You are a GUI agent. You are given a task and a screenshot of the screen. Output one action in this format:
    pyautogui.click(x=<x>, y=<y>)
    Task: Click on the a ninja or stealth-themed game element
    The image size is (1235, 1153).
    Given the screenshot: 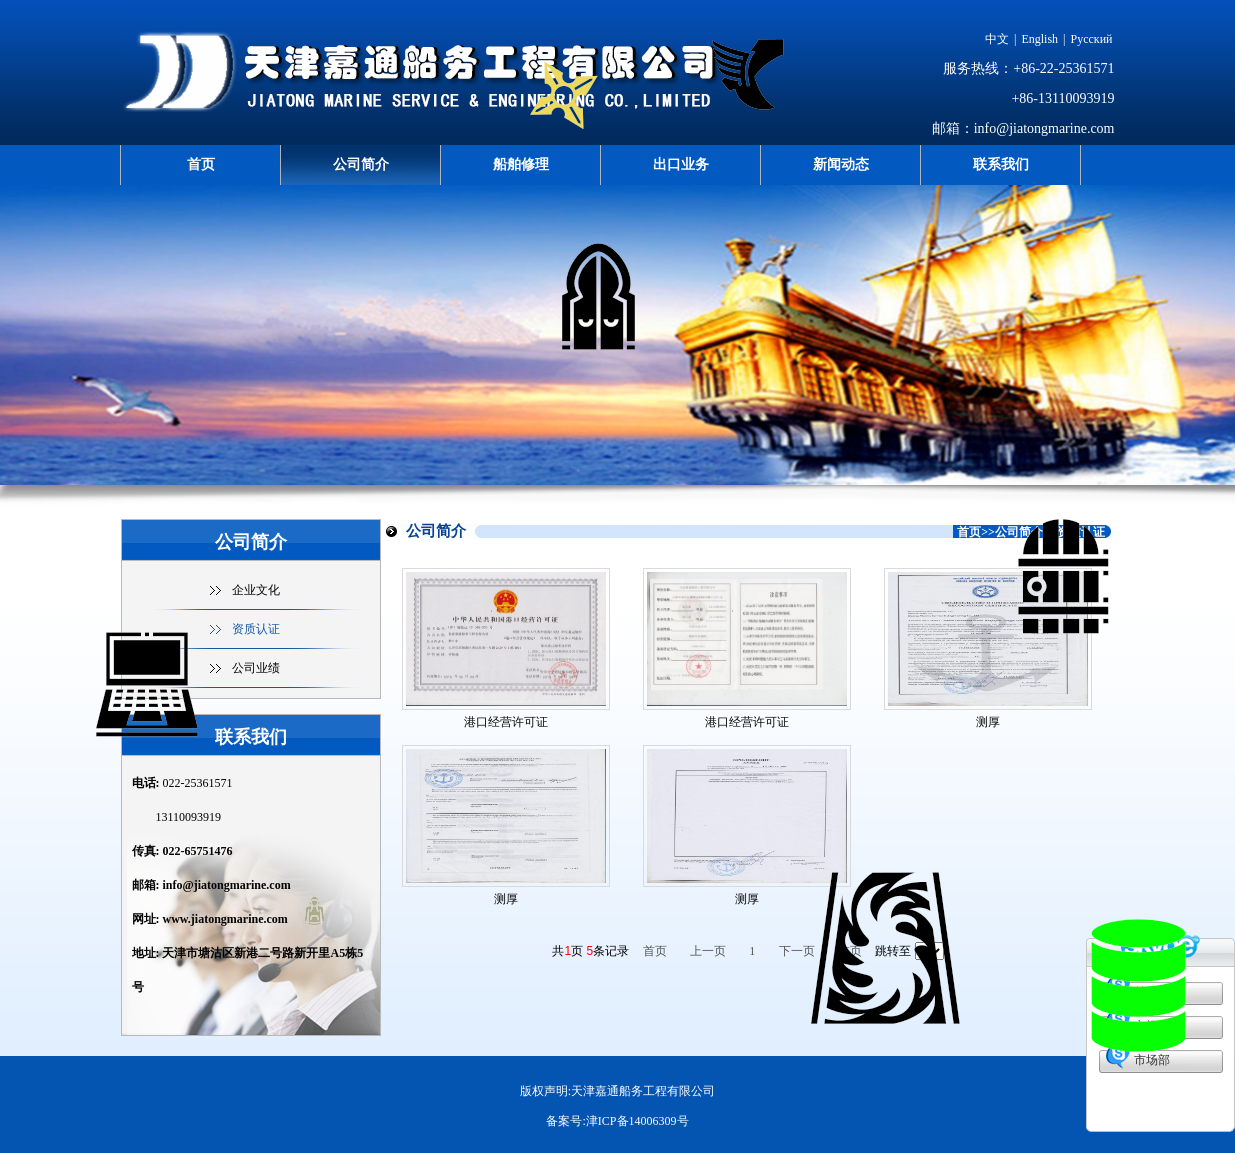 What is the action you would take?
    pyautogui.click(x=564, y=95)
    